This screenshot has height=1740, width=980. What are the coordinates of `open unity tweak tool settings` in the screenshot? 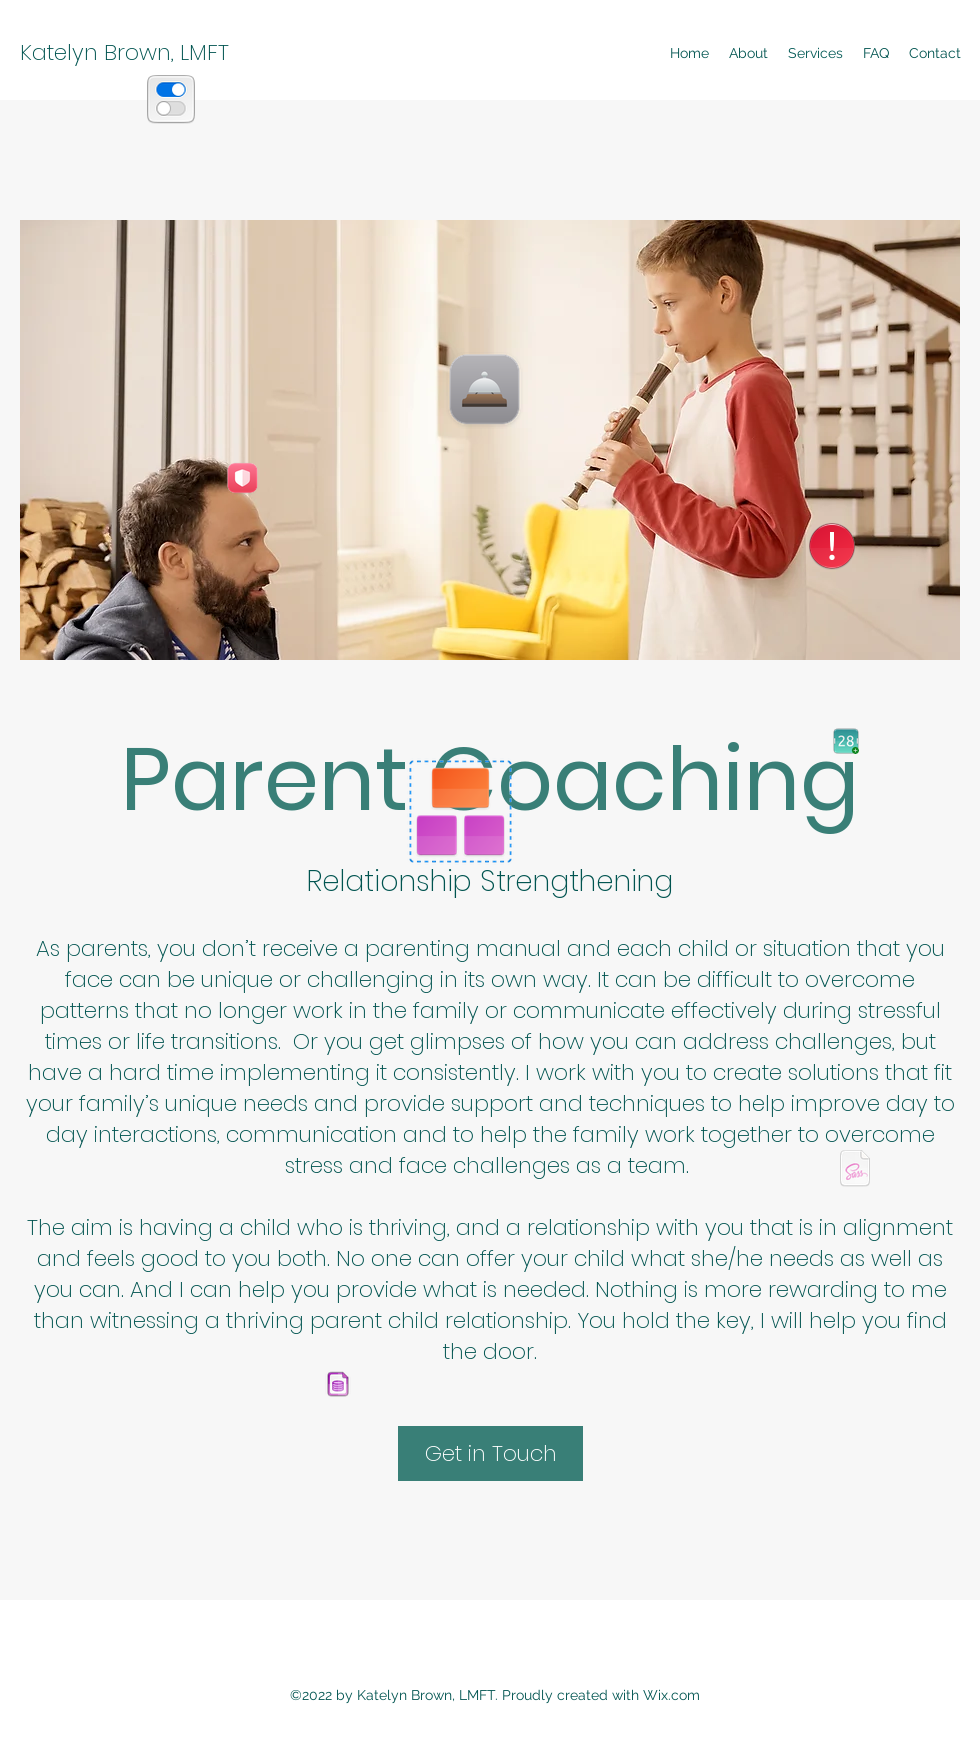 It's located at (171, 99).